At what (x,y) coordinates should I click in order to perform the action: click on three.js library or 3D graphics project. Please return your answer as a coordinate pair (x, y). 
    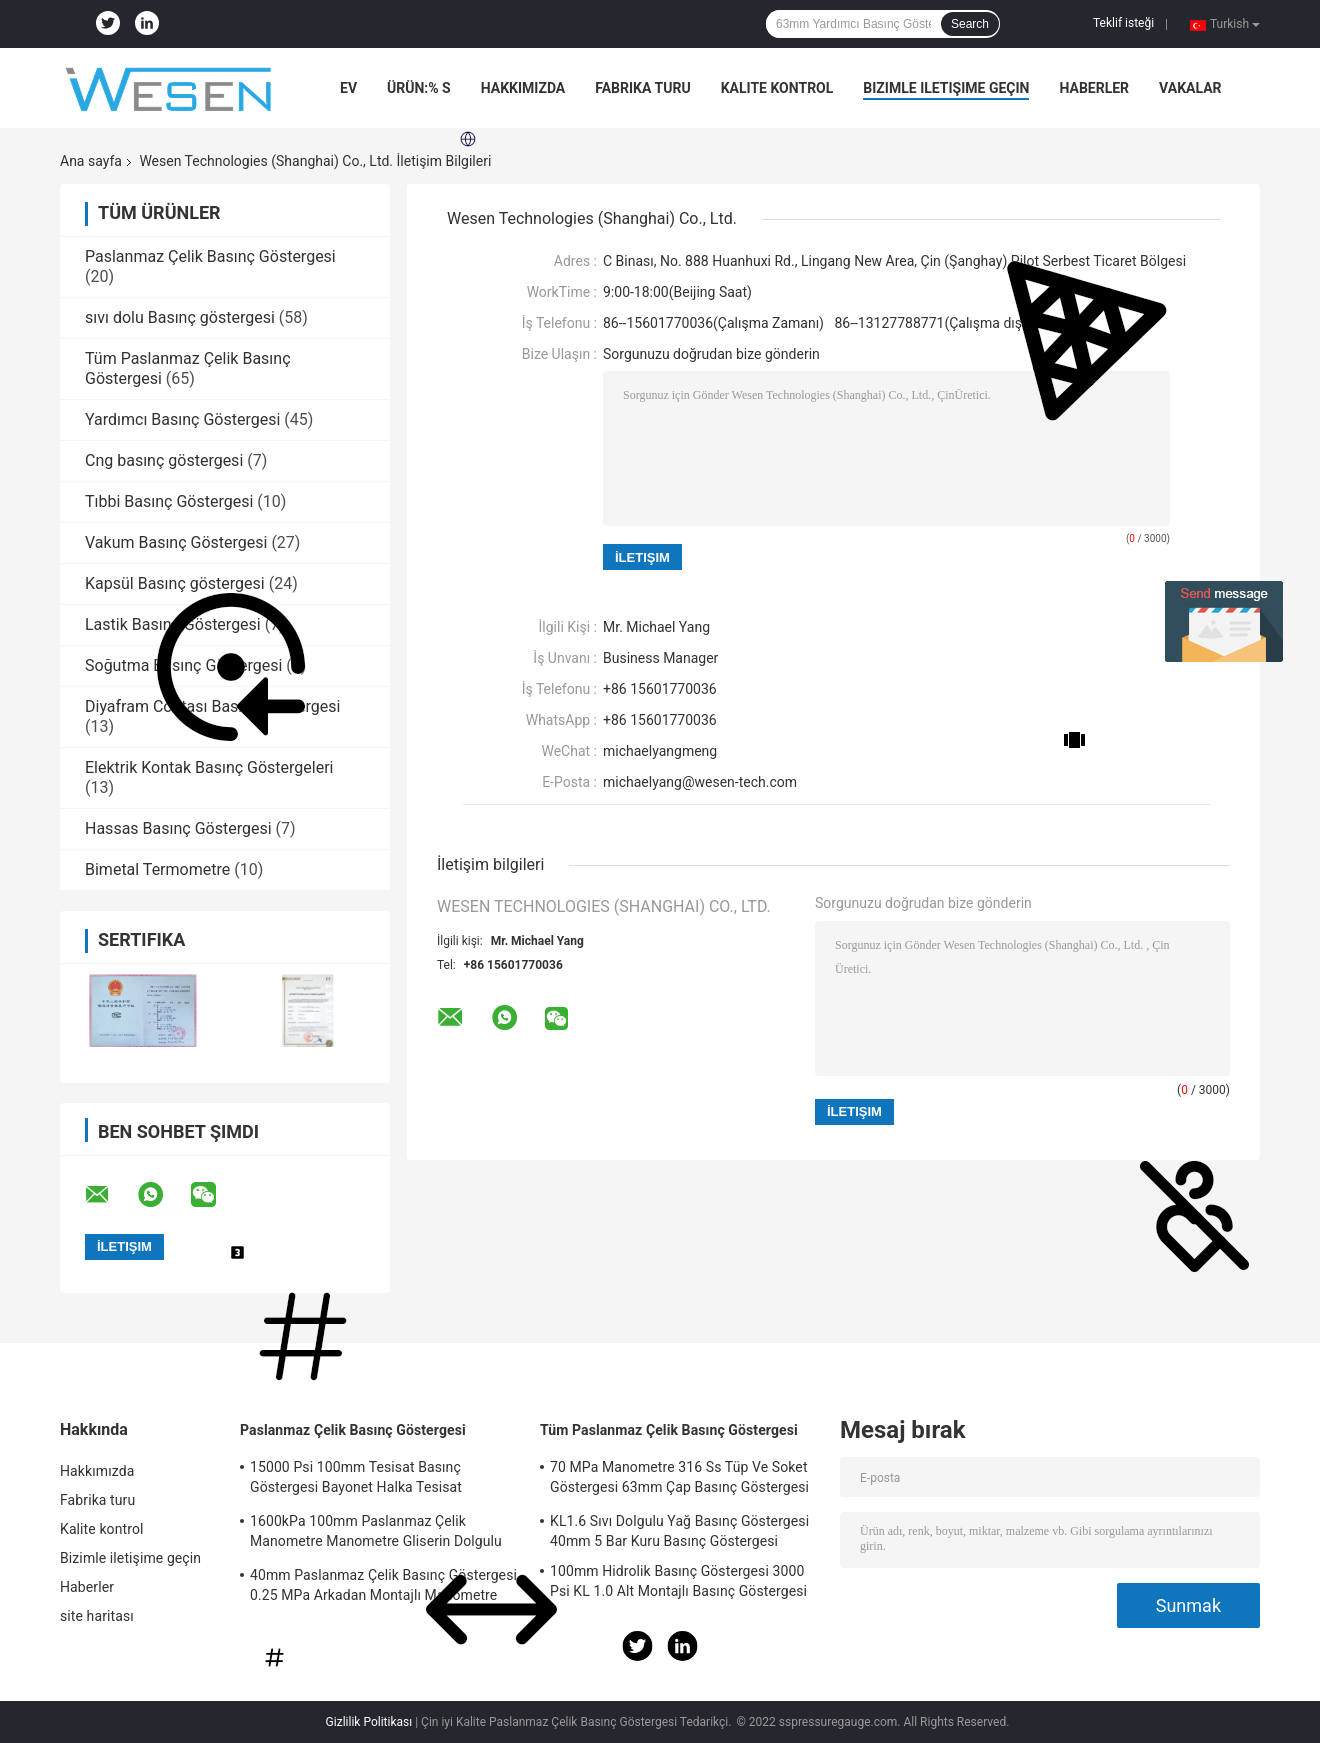
    Looking at the image, I should click on (1083, 337).